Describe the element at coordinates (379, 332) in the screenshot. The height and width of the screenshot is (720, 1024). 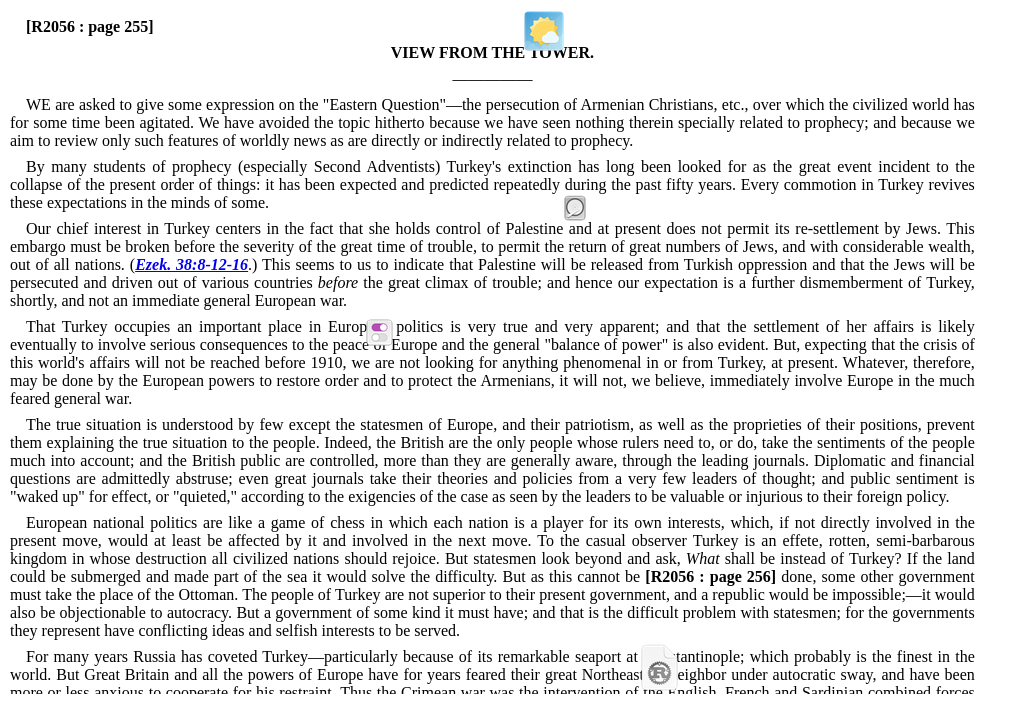
I see `open gnome tweaks to customize desktop settings` at that location.